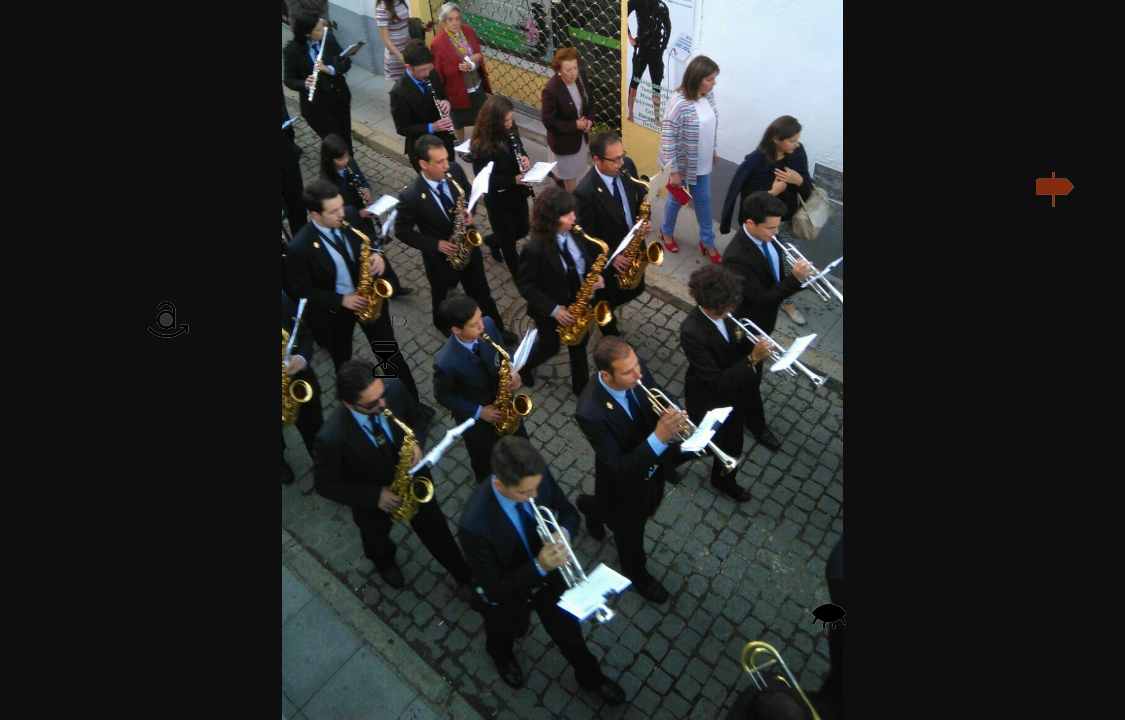  I want to click on add a tag or label to an item, so click(399, 321).